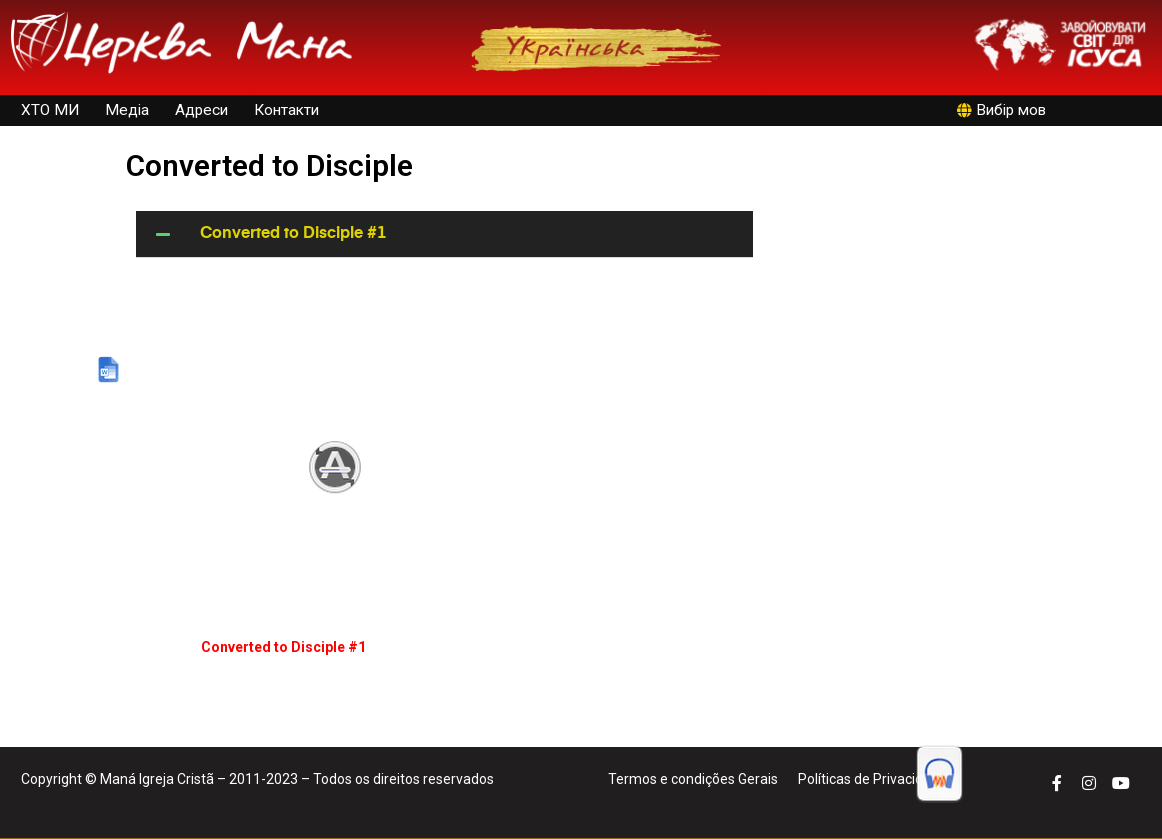  What do you see at coordinates (939, 773) in the screenshot?
I see `an audacity audio project file` at bounding box center [939, 773].